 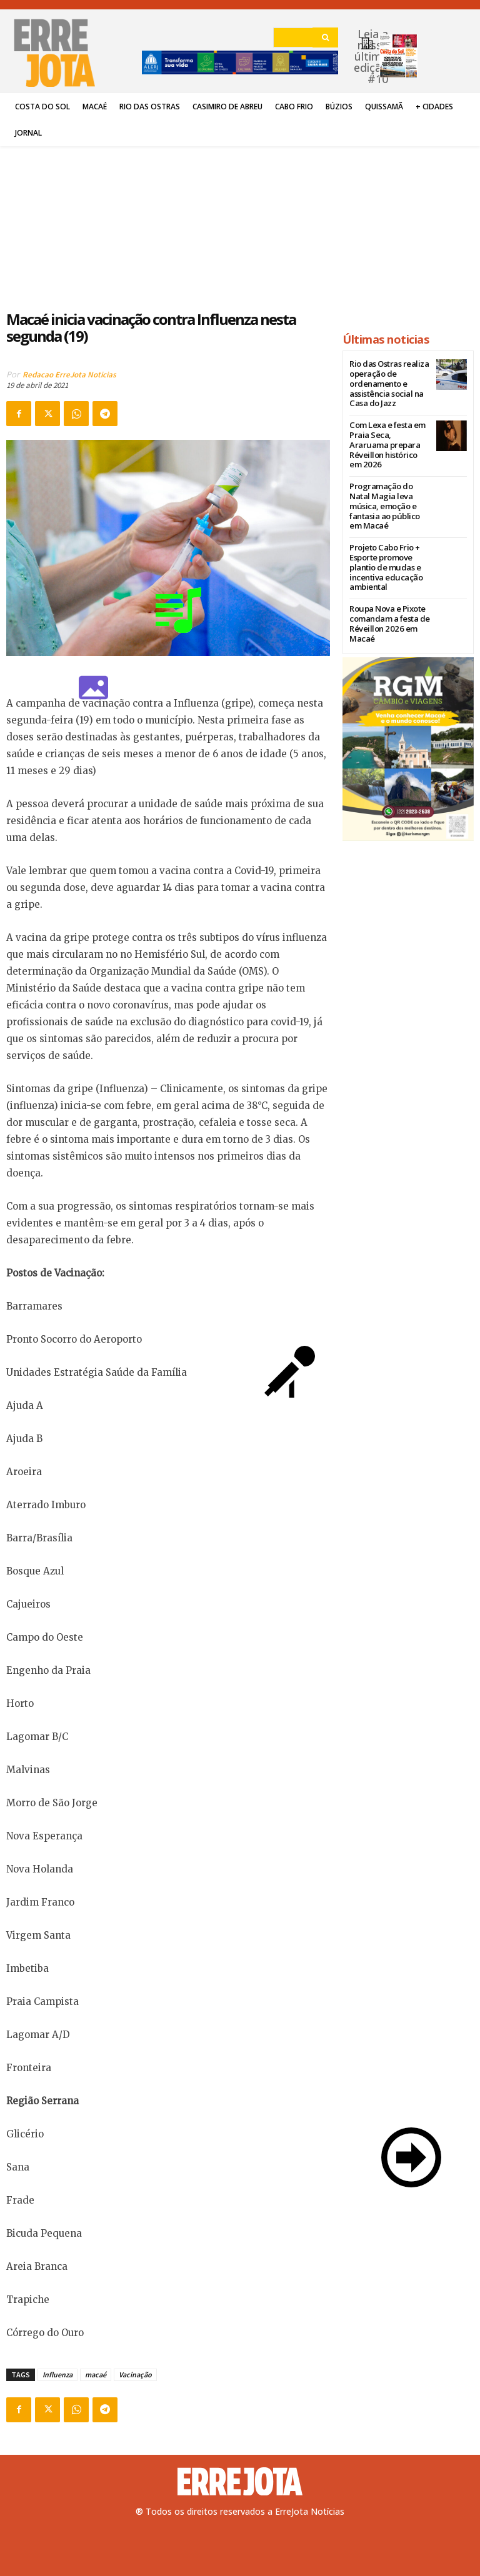 I want to click on view photos or images, so click(x=93, y=687).